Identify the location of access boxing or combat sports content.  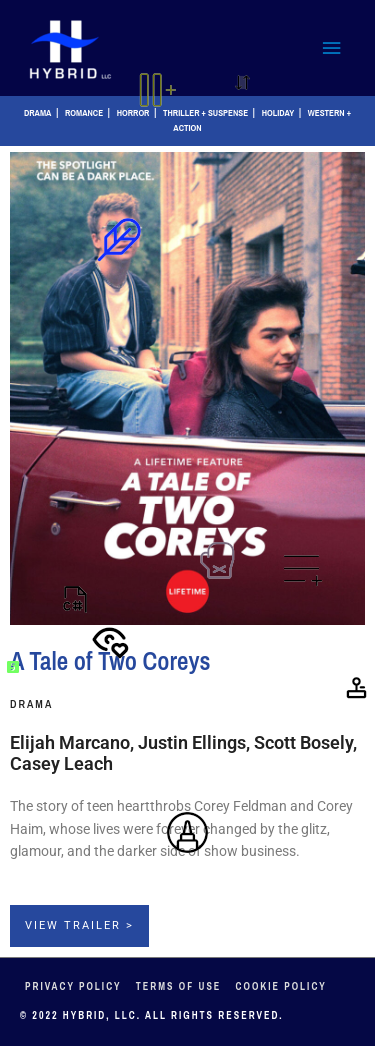
(218, 561).